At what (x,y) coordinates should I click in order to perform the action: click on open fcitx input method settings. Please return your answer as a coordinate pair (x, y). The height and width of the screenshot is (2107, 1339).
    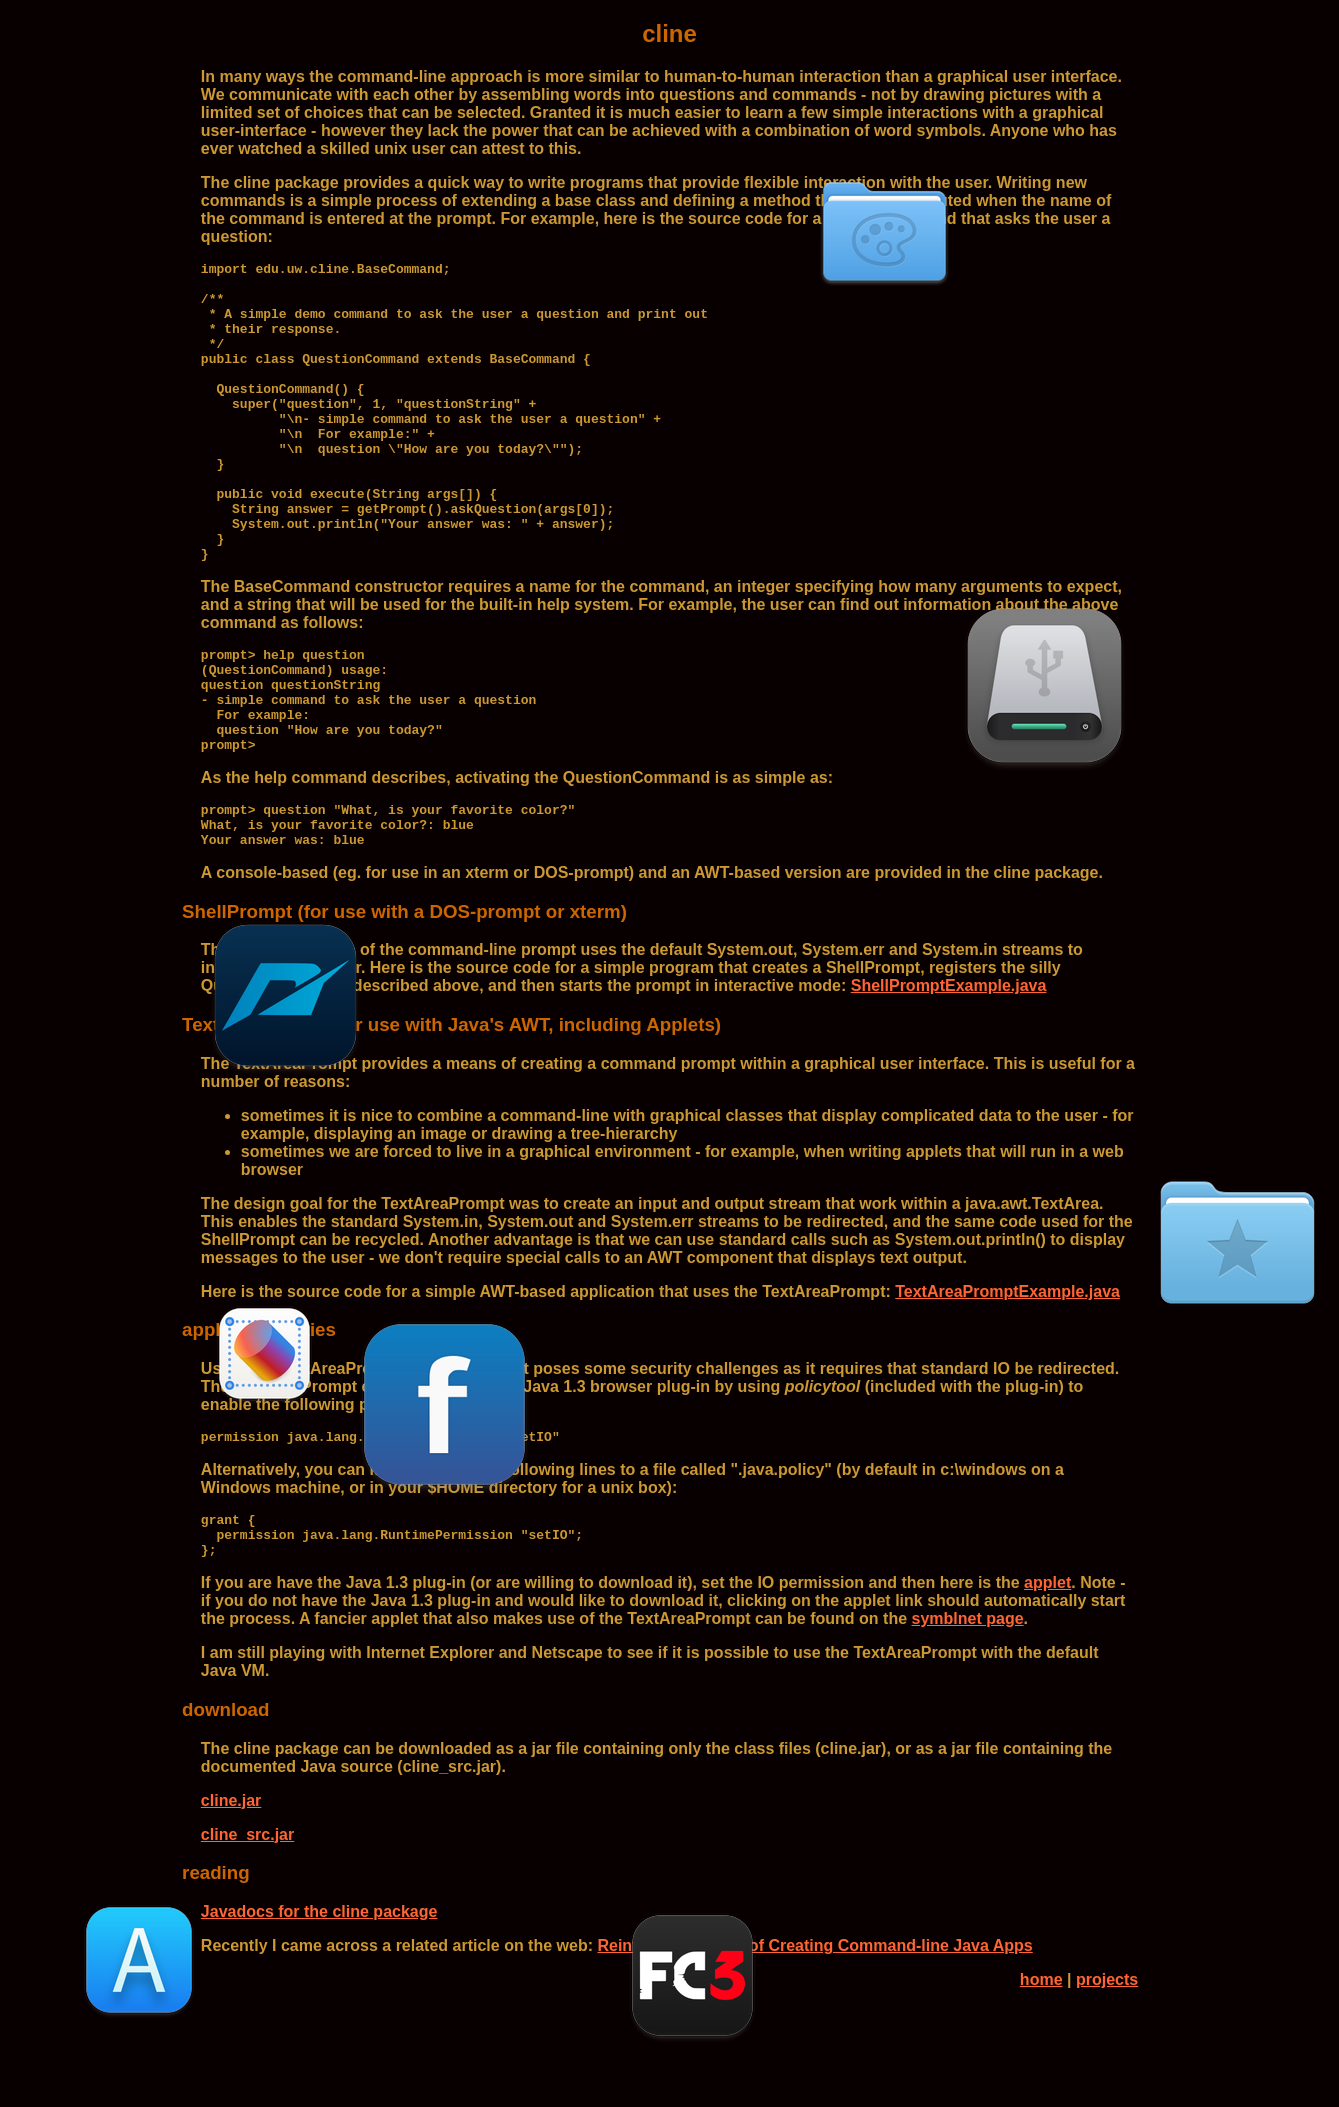
    Looking at the image, I should click on (139, 1960).